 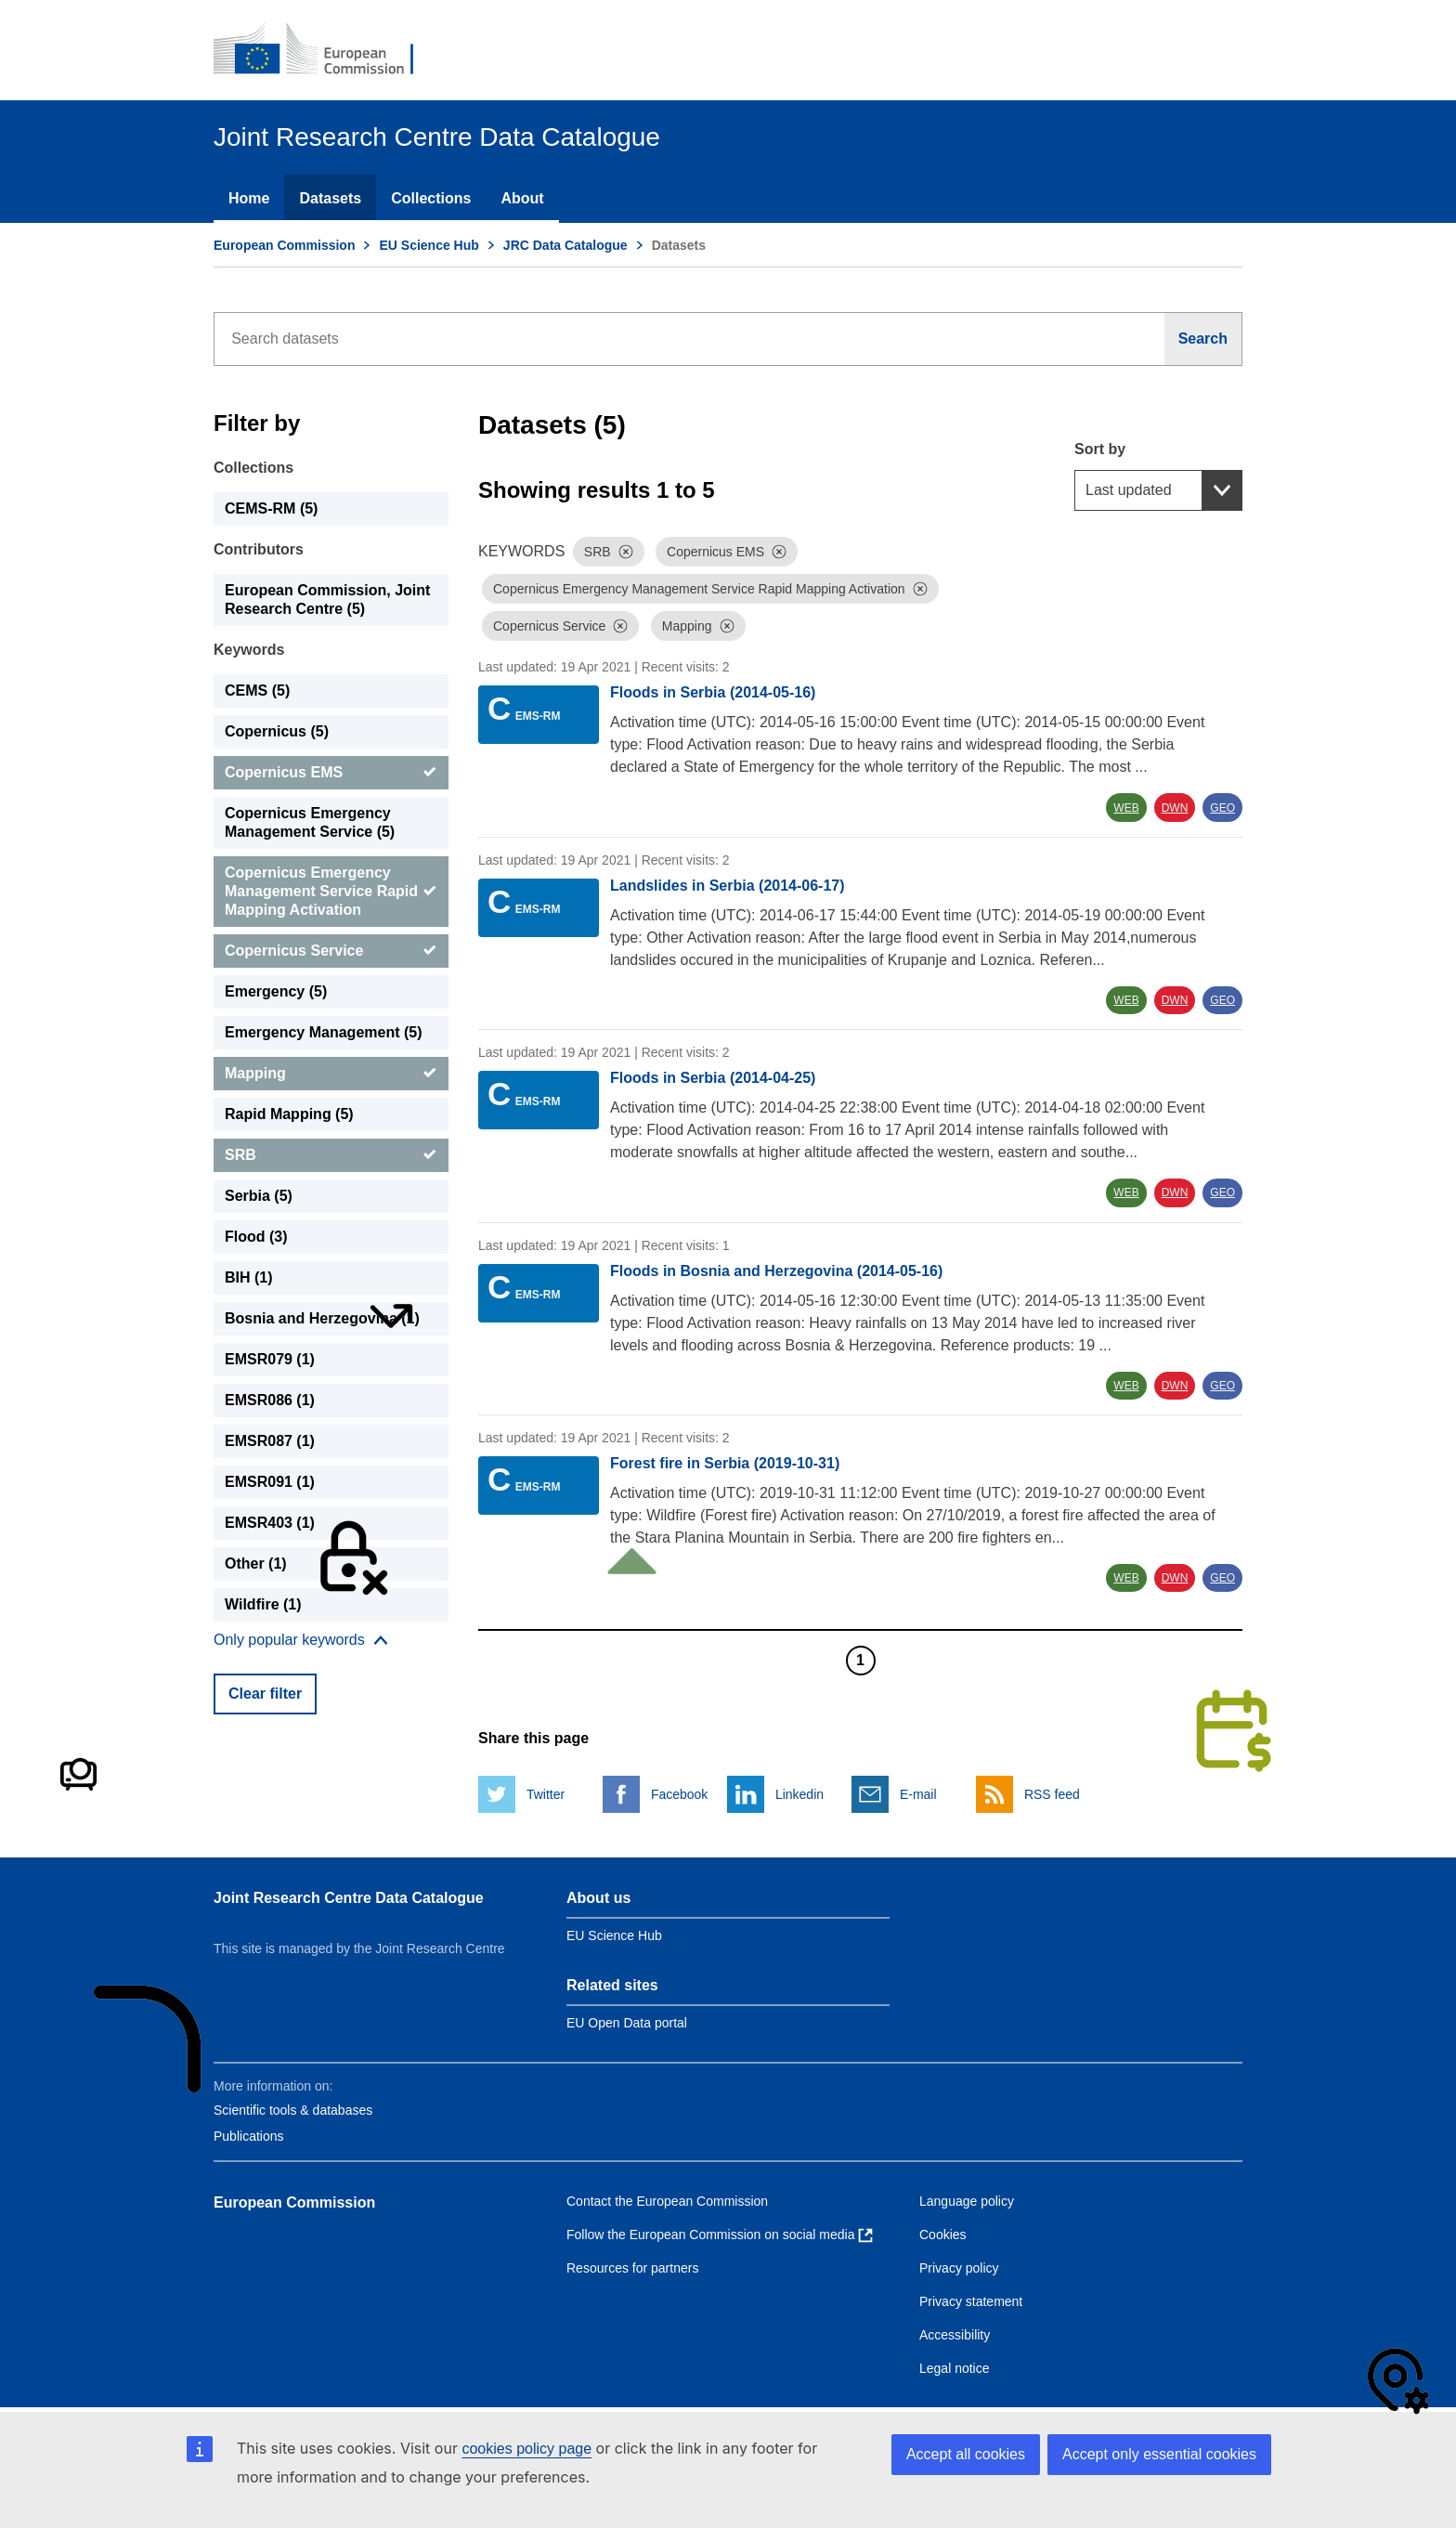 I want to click on indicates a missed outgoing call, so click(x=391, y=1316).